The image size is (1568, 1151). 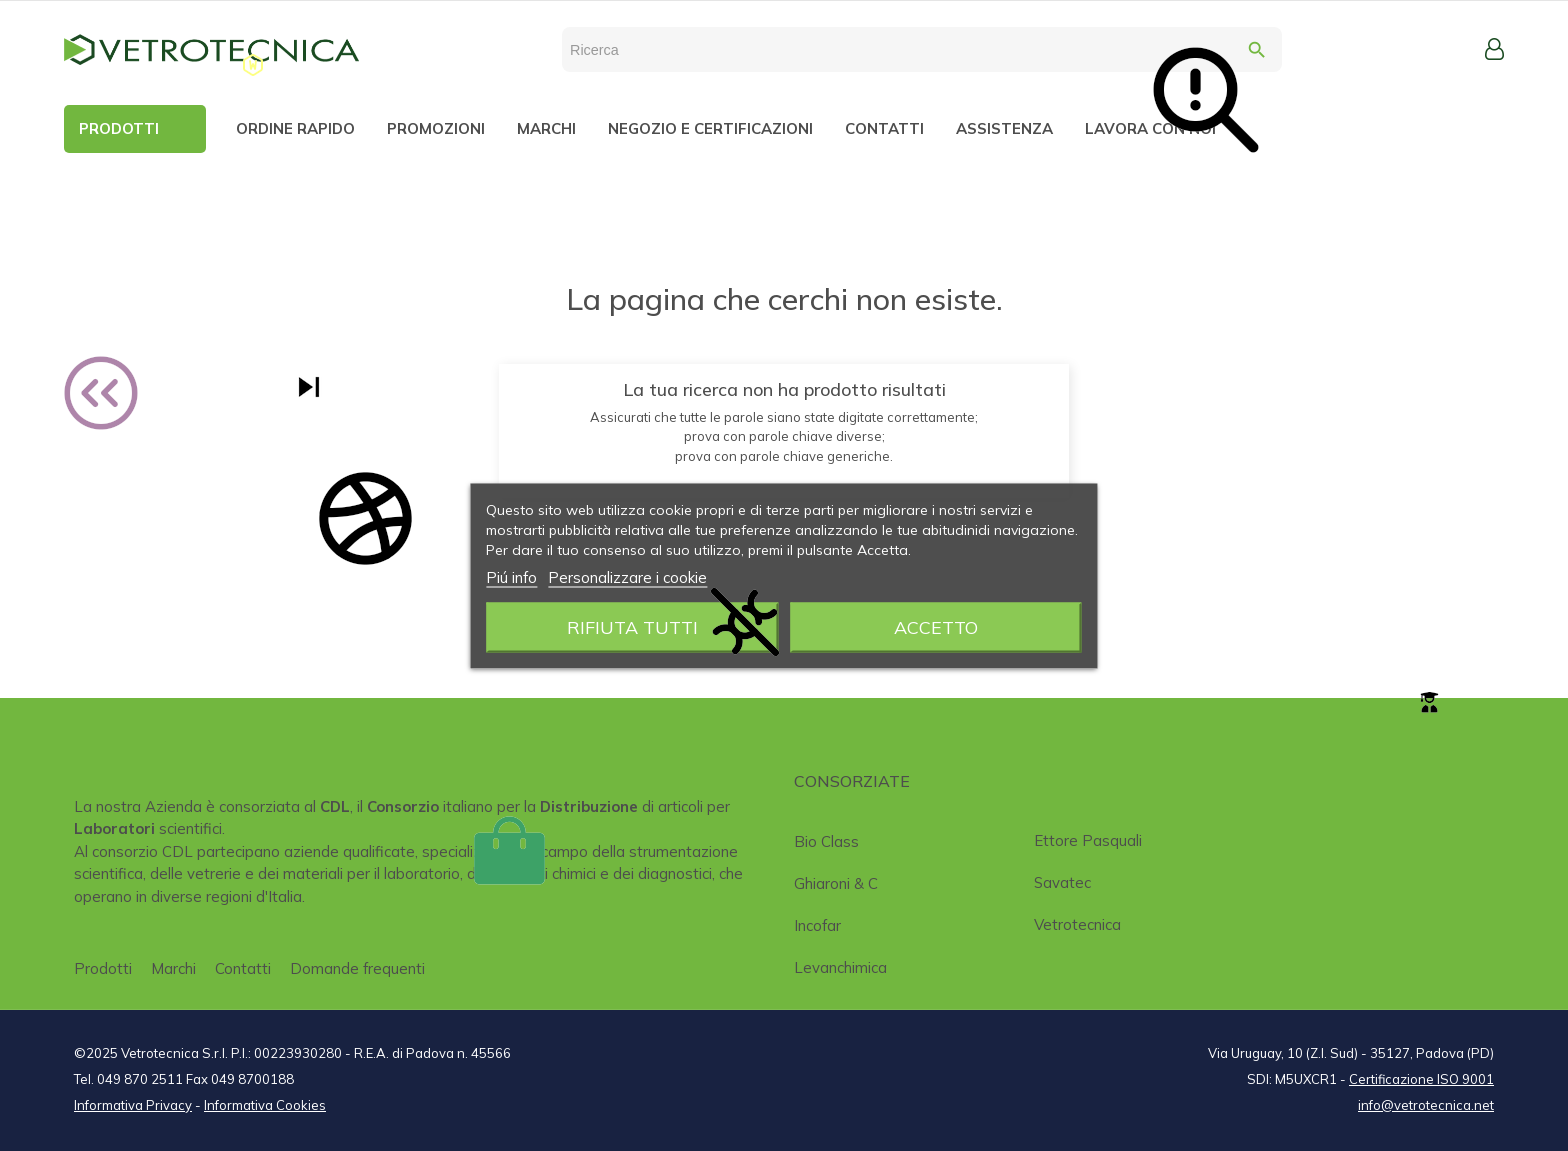 I want to click on visit dribbble profile or portfolio, so click(x=365, y=518).